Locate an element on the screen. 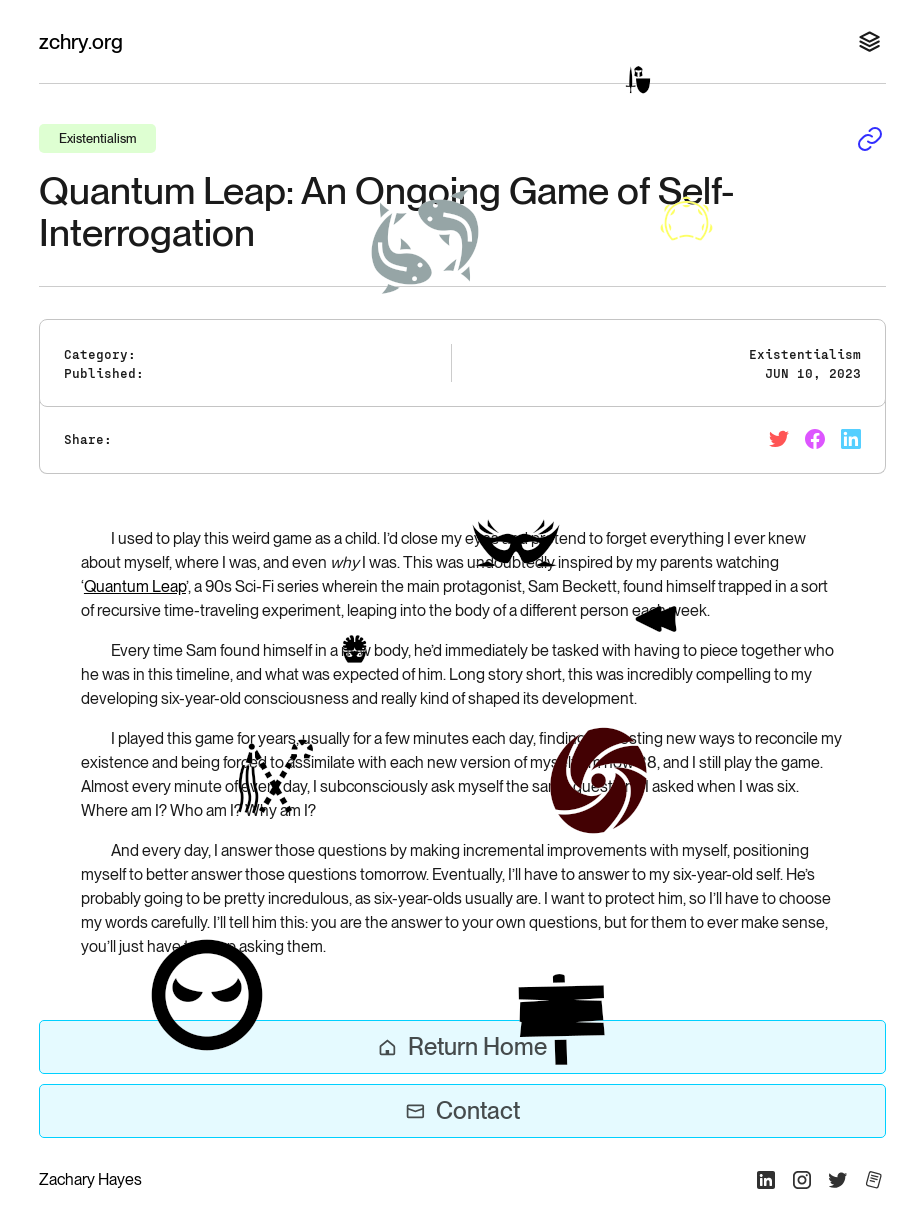  indicates a cycling or refresh process in a fishing game is located at coordinates (425, 242).